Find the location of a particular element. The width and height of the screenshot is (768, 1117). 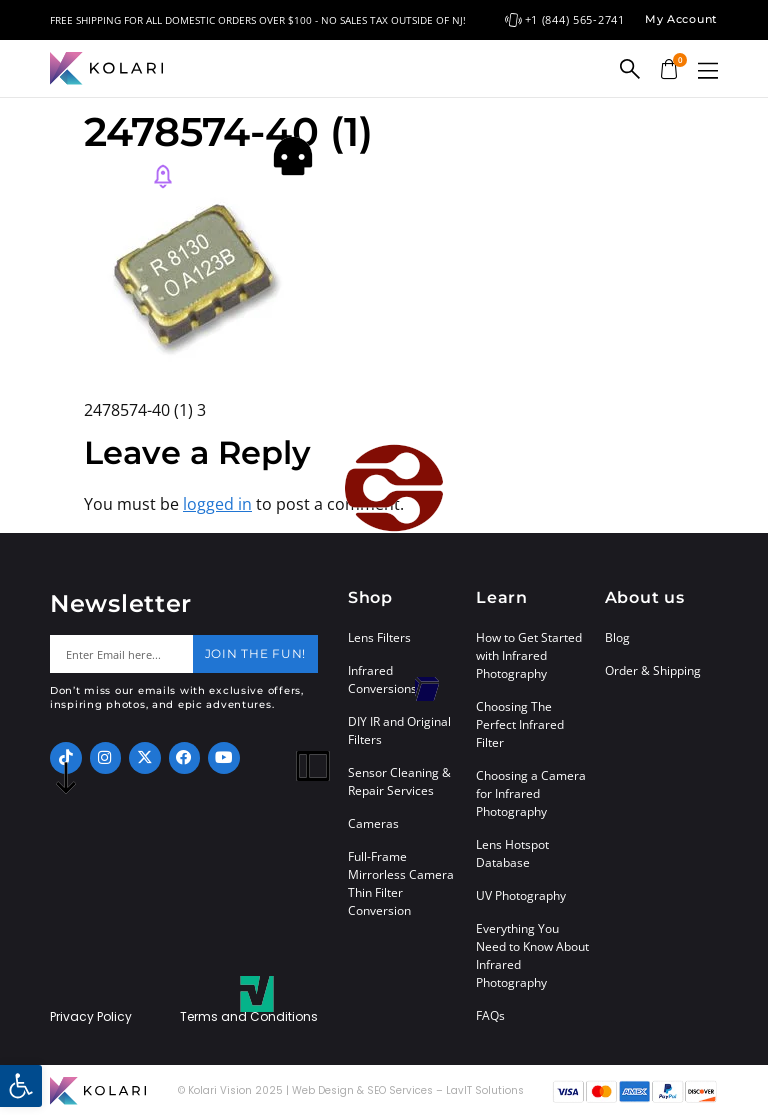

vBulletin forum software logo is located at coordinates (257, 994).